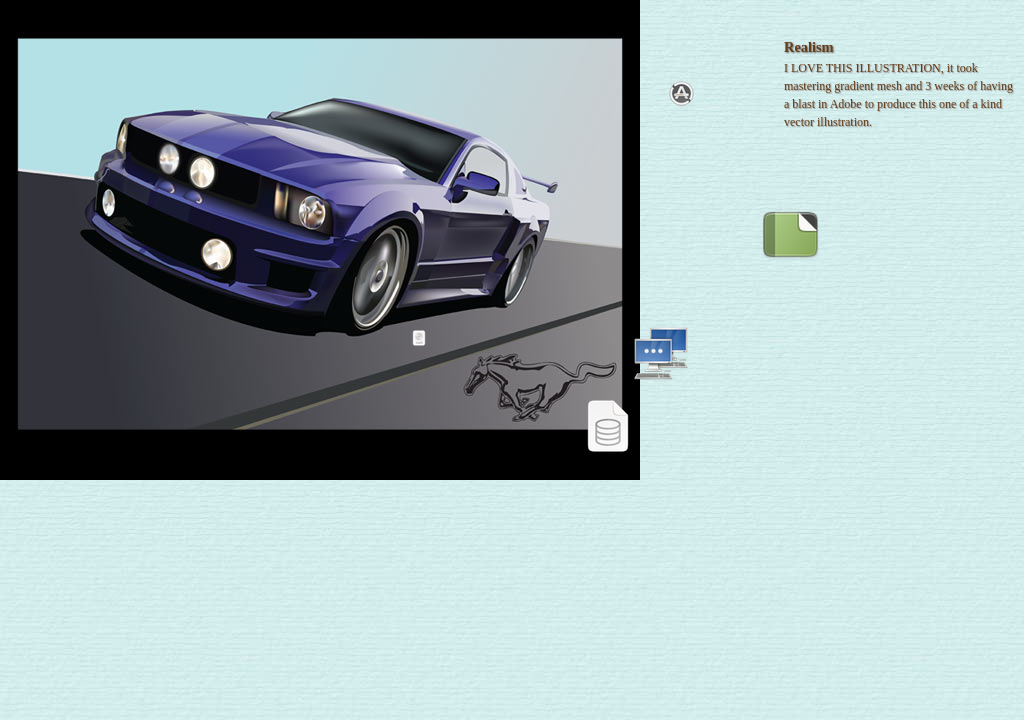 This screenshot has height=720, width=1024. What do you see at coordinates (419, 338) in the screenshot?
I see `a squashfs compressed filesystem archive file` at bounding box center [419, 338].